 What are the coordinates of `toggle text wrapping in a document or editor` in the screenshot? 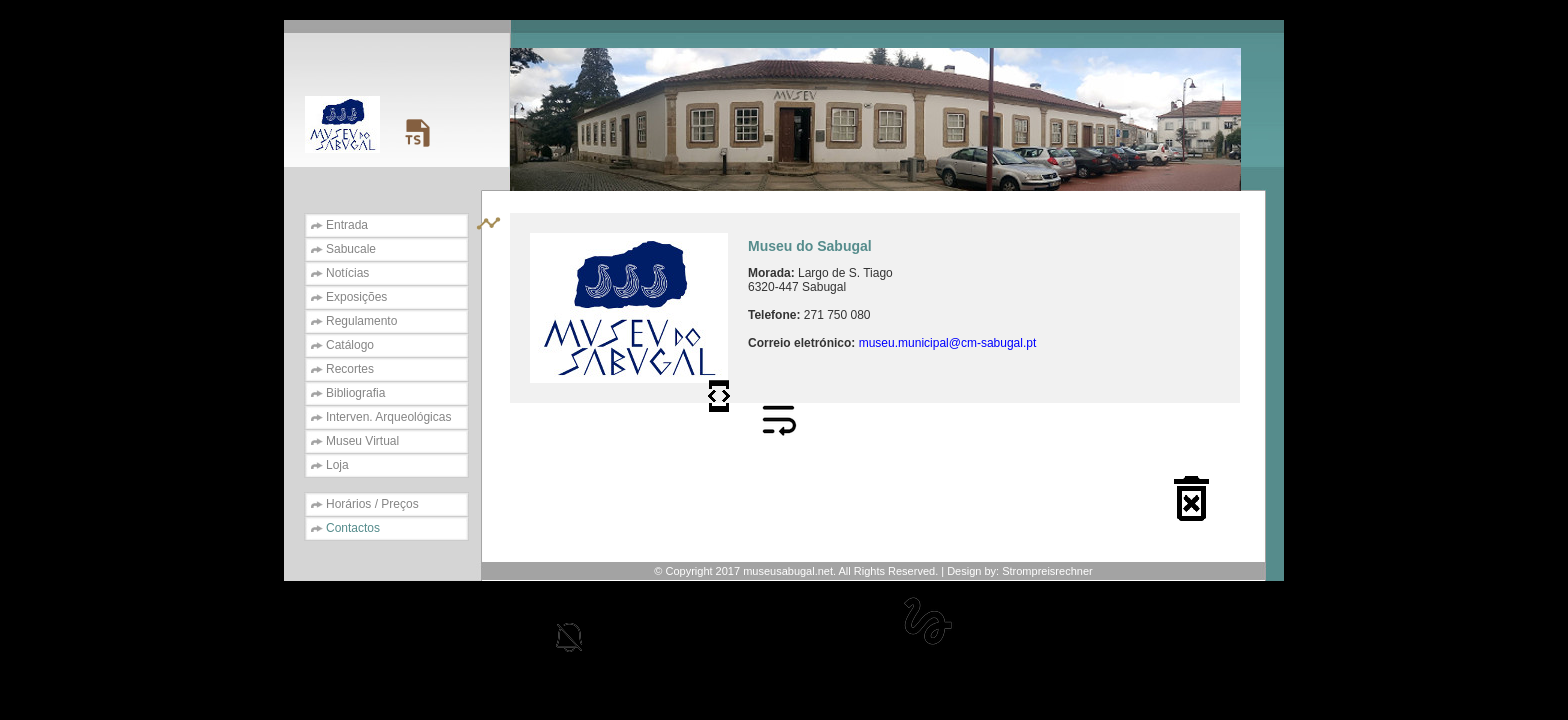 It's located at (778, 419).